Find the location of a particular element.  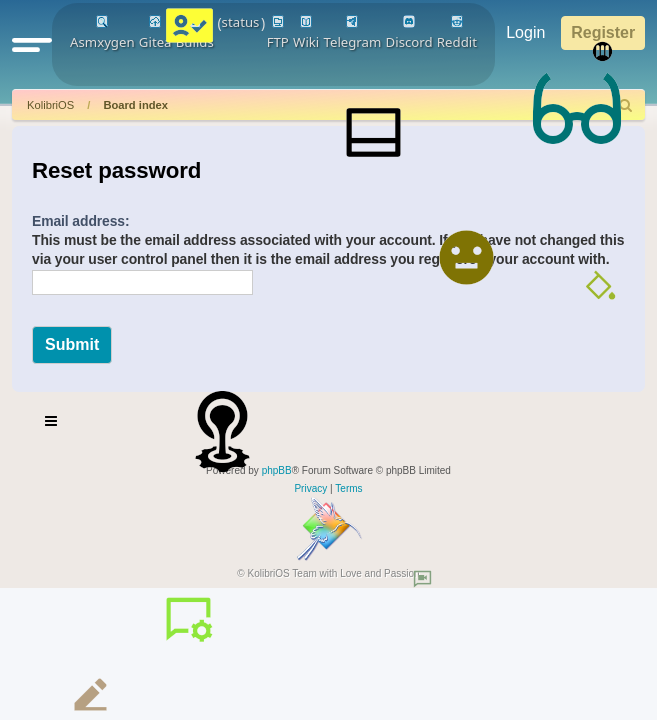

start a video chat conversation is located at coordinates (422, 578).